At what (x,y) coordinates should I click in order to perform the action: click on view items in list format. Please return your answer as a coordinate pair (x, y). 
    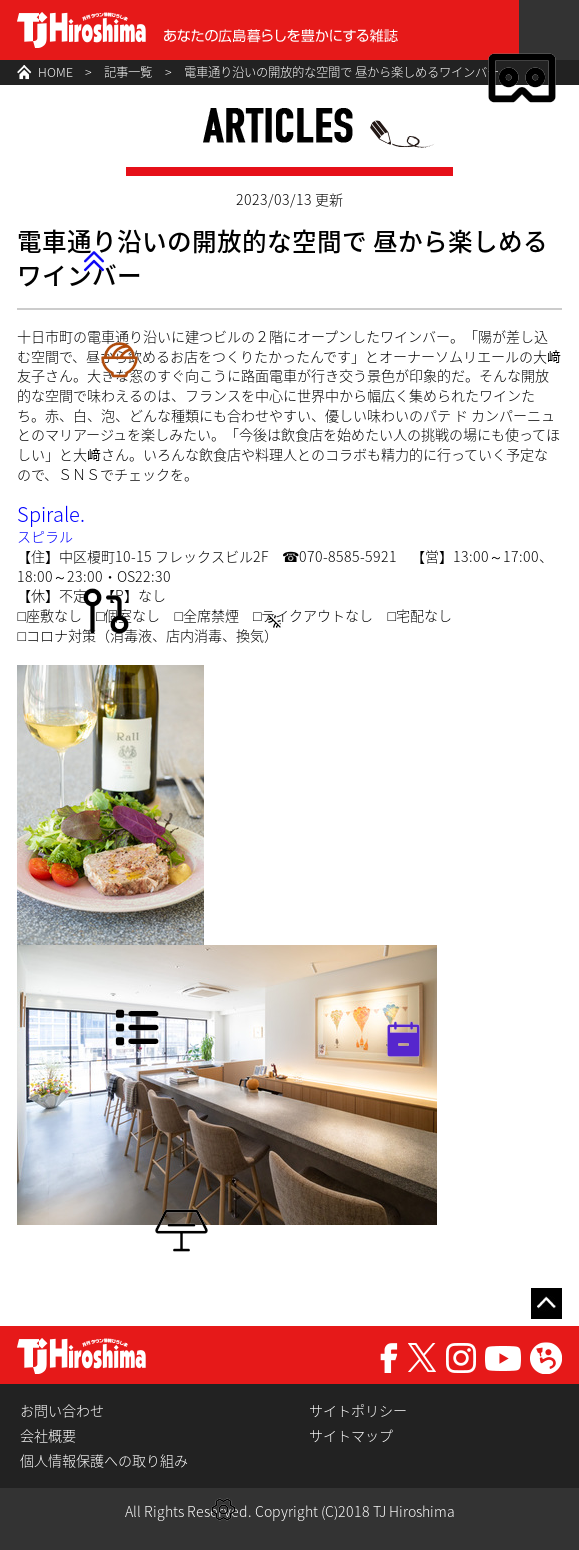
    Looking at the image, I should click on (136, 1027).